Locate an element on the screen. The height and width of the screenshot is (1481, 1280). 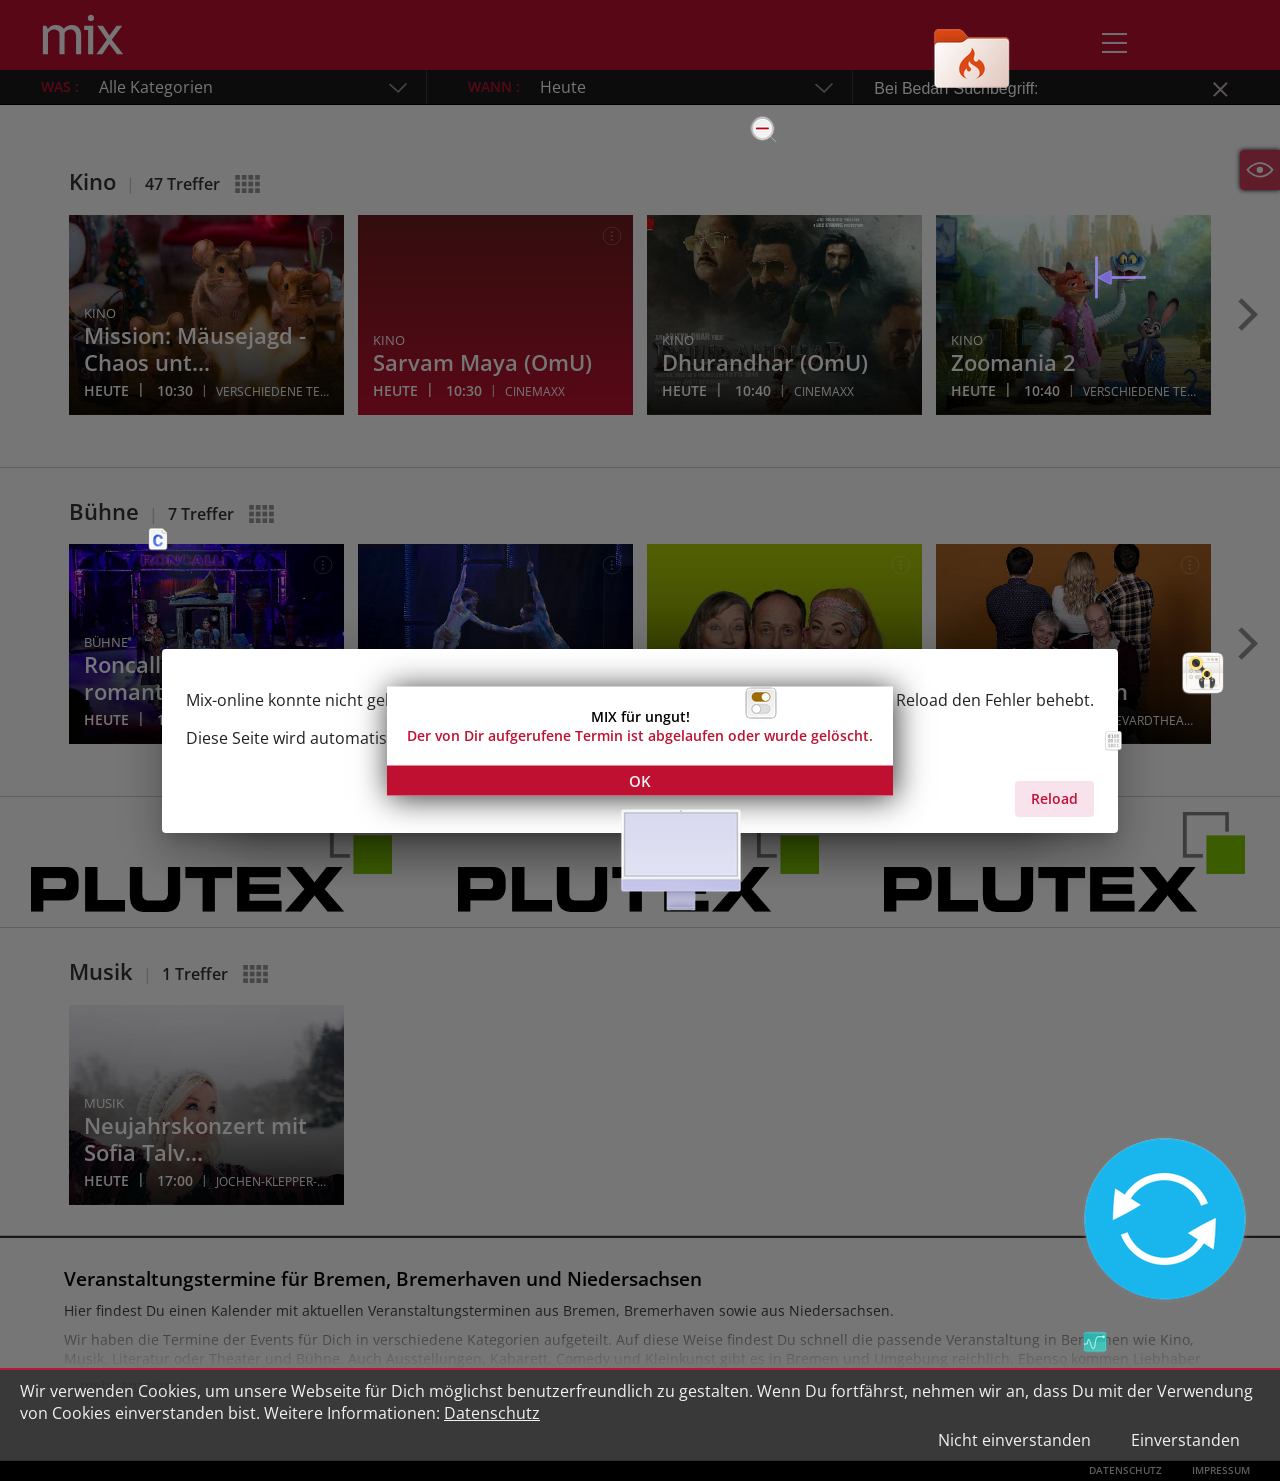
represents a connected iMac device is located at coordinates (681, 858).